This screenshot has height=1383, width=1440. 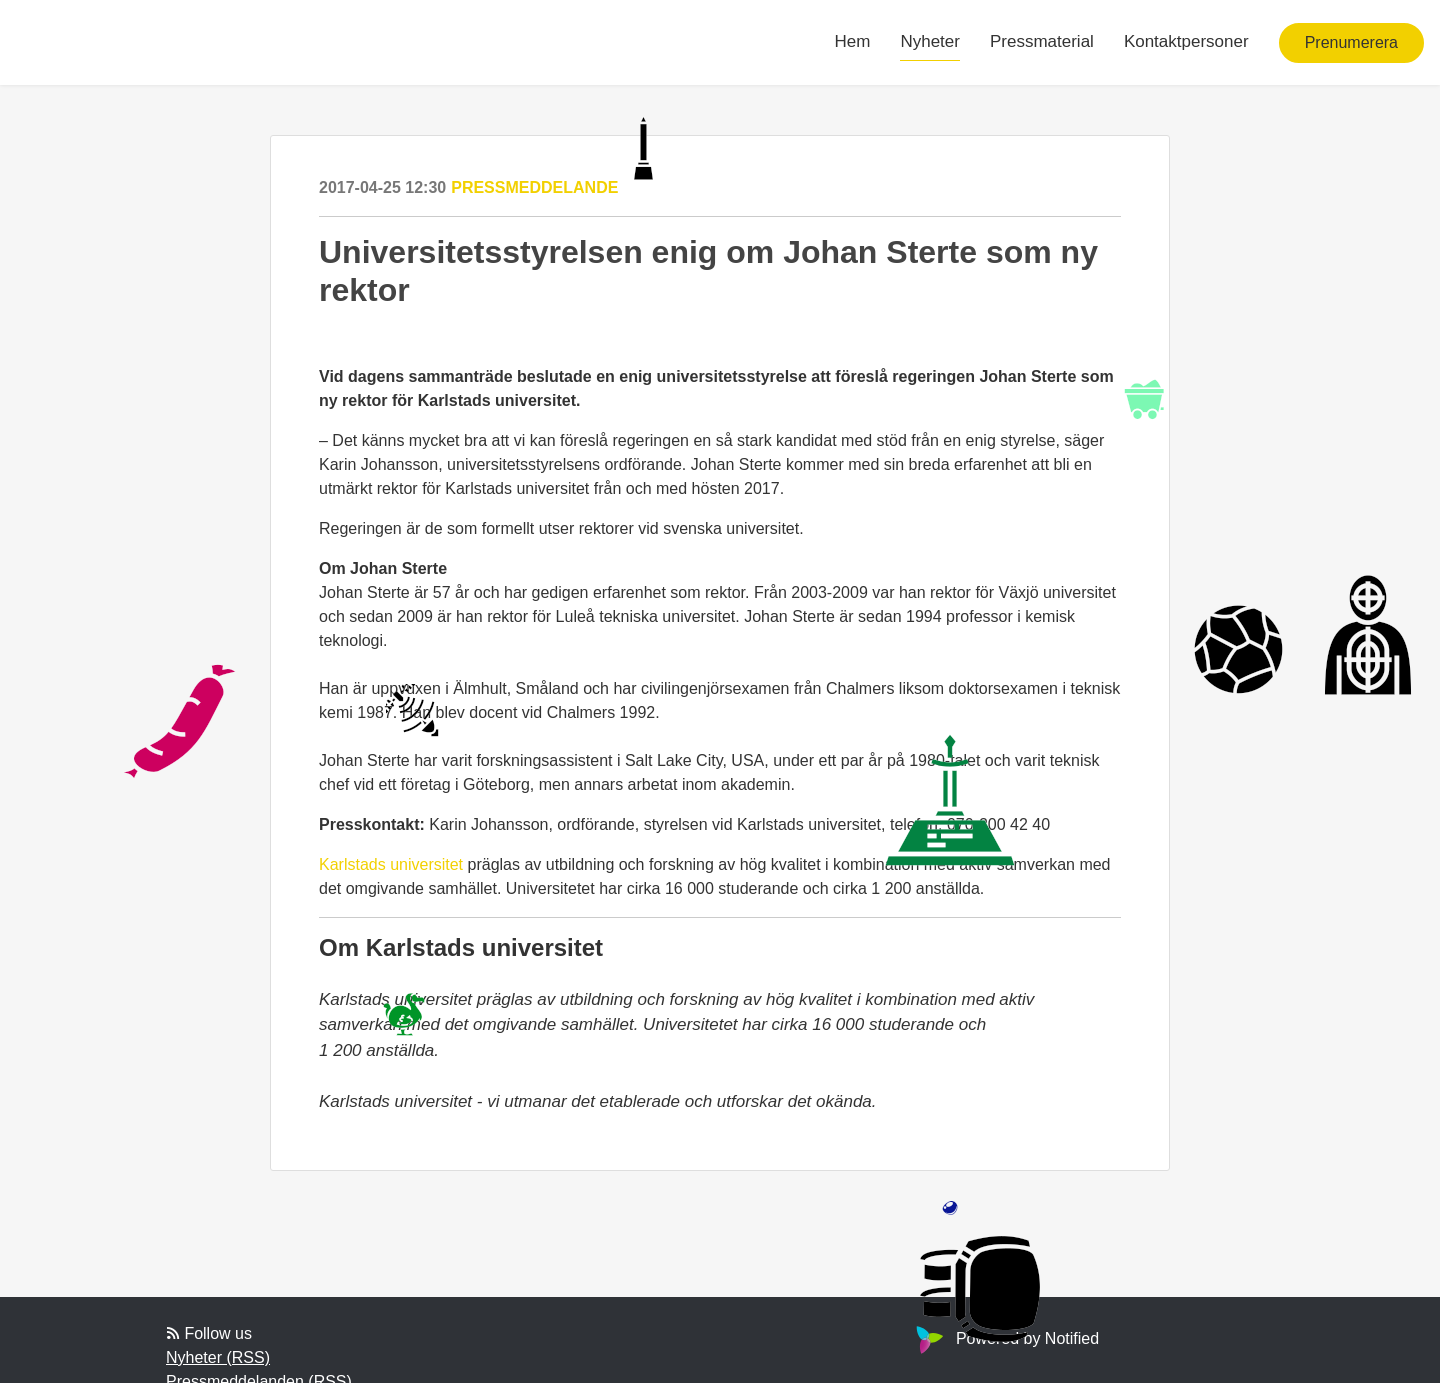 What do you see at coordinates (1368, 635) in the screenshot?
I see `practice target for shooting range simulation` at bounding box center [1368, 635].